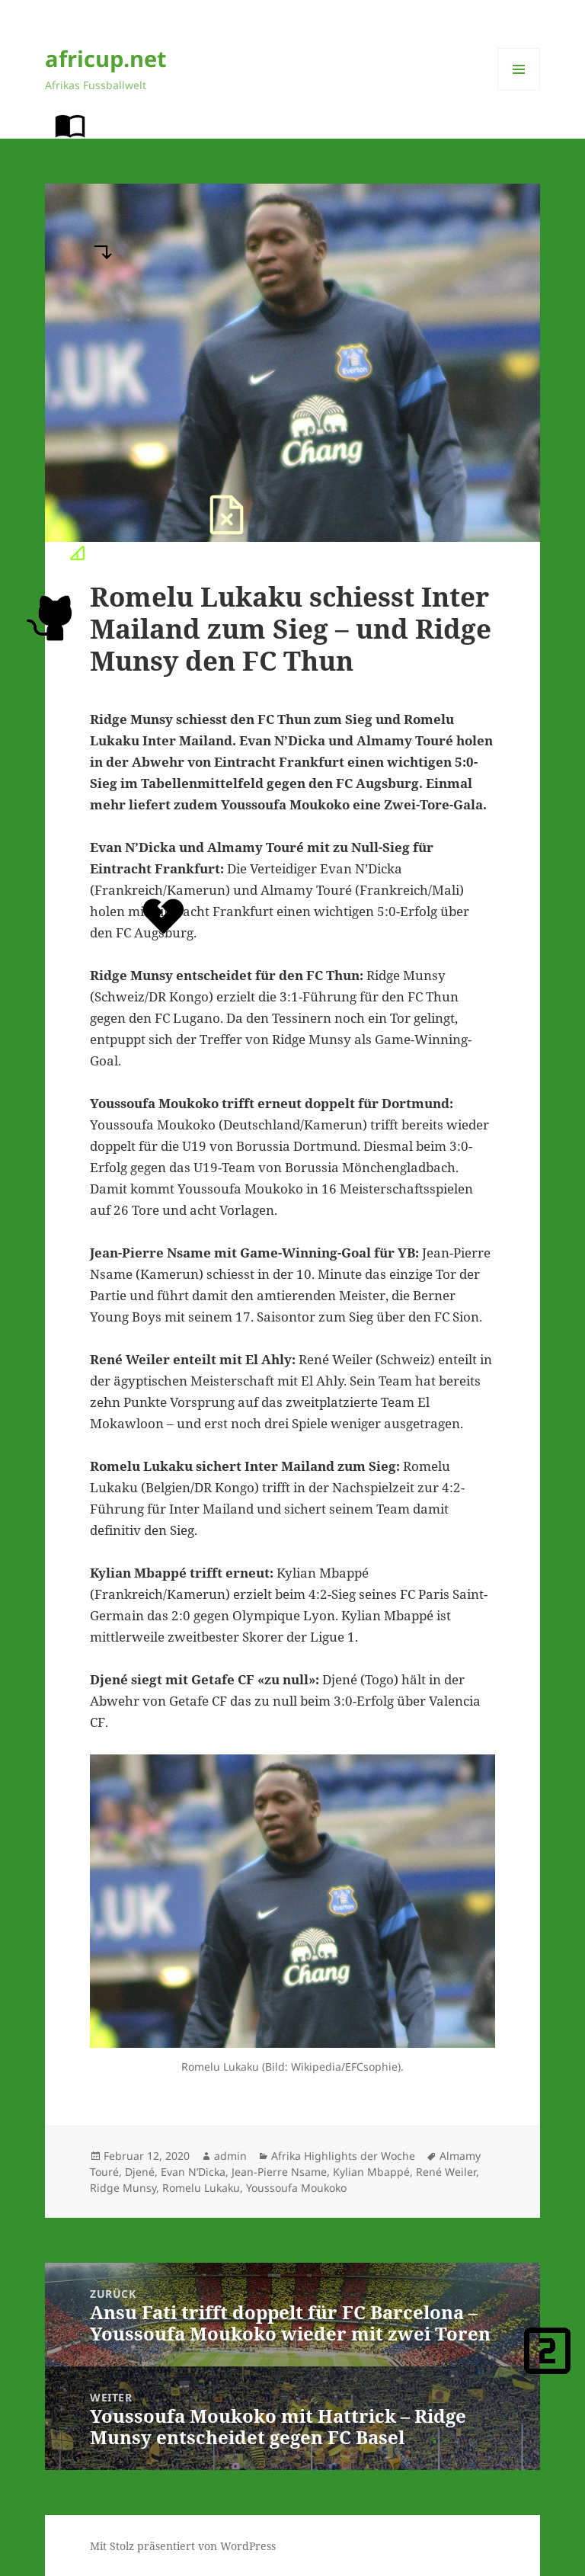 The image size is (585, 2576). What do you see at coordinates (77, 553) in the screenshot?
I see `indicates moderate cellular signal strength` at bounding box center [77, 553].